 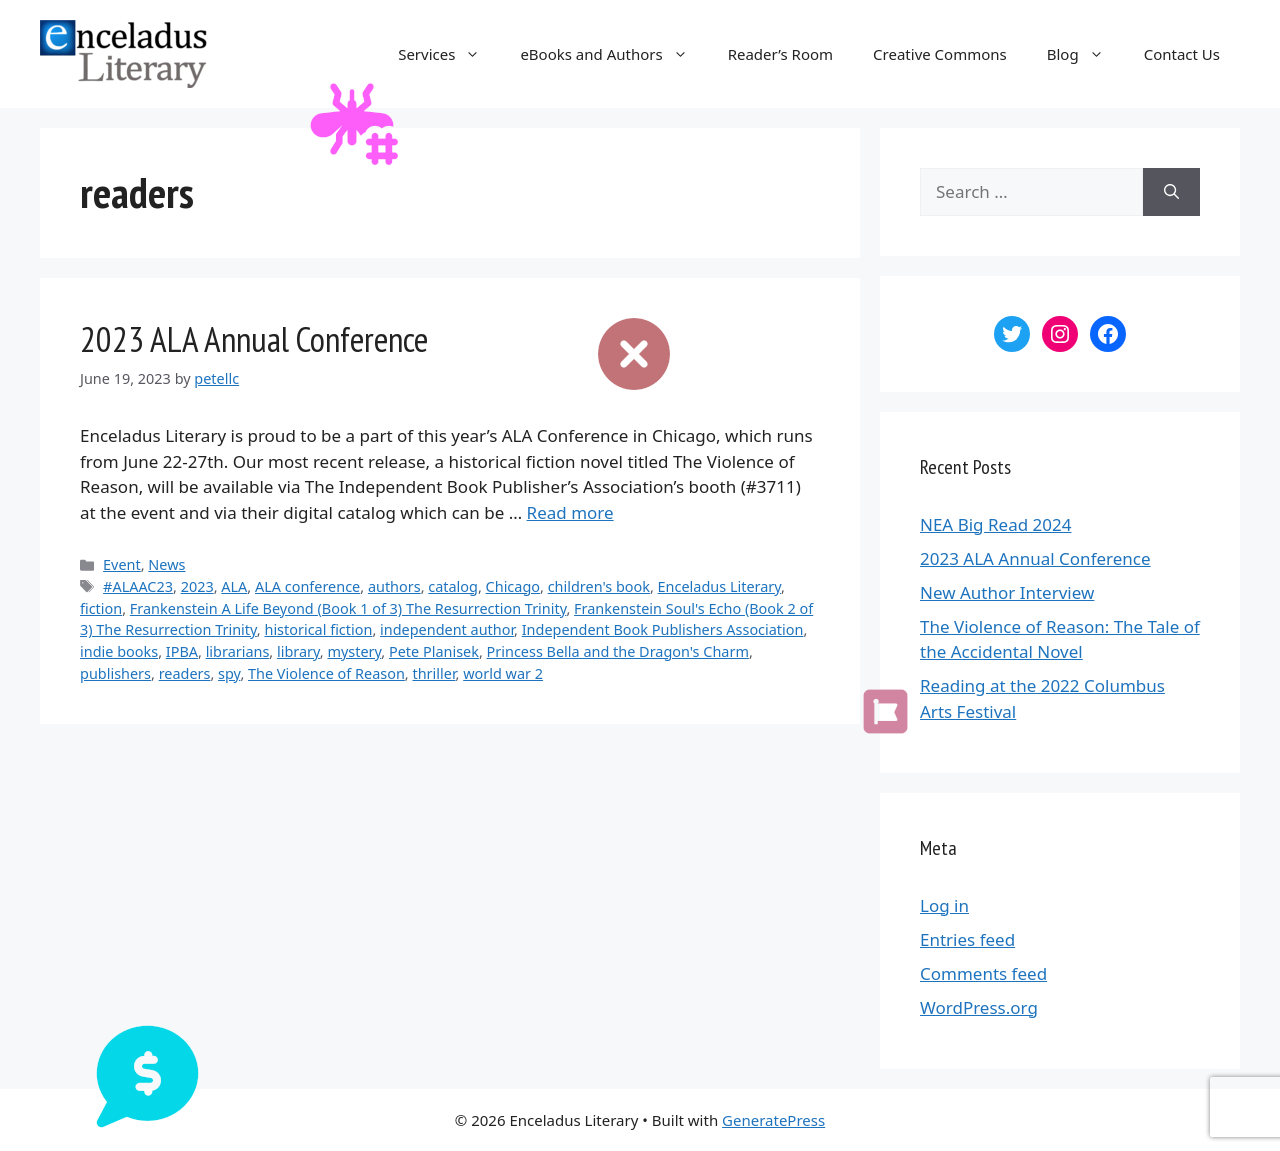 What do you see at coordinates (147, 1076) in the screenshot?
I see `view payment or billing messages` at bounding box center [147, 1076].